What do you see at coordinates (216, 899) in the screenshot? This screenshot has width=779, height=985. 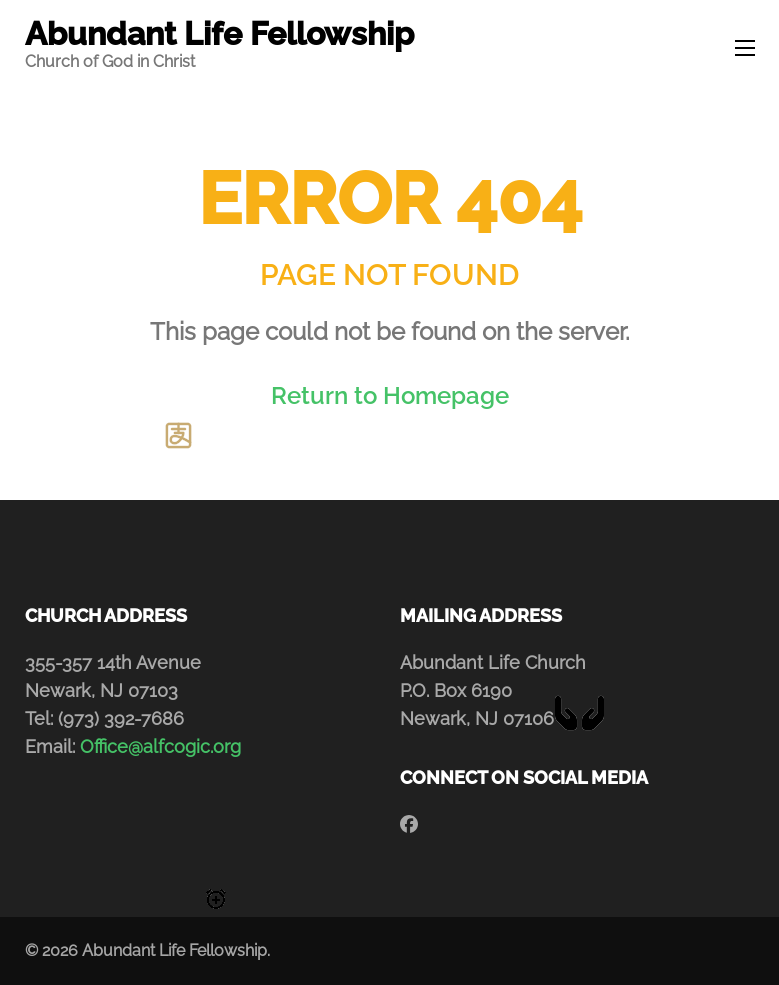 I see `add a new alarm` at bounding box center [216, 899].